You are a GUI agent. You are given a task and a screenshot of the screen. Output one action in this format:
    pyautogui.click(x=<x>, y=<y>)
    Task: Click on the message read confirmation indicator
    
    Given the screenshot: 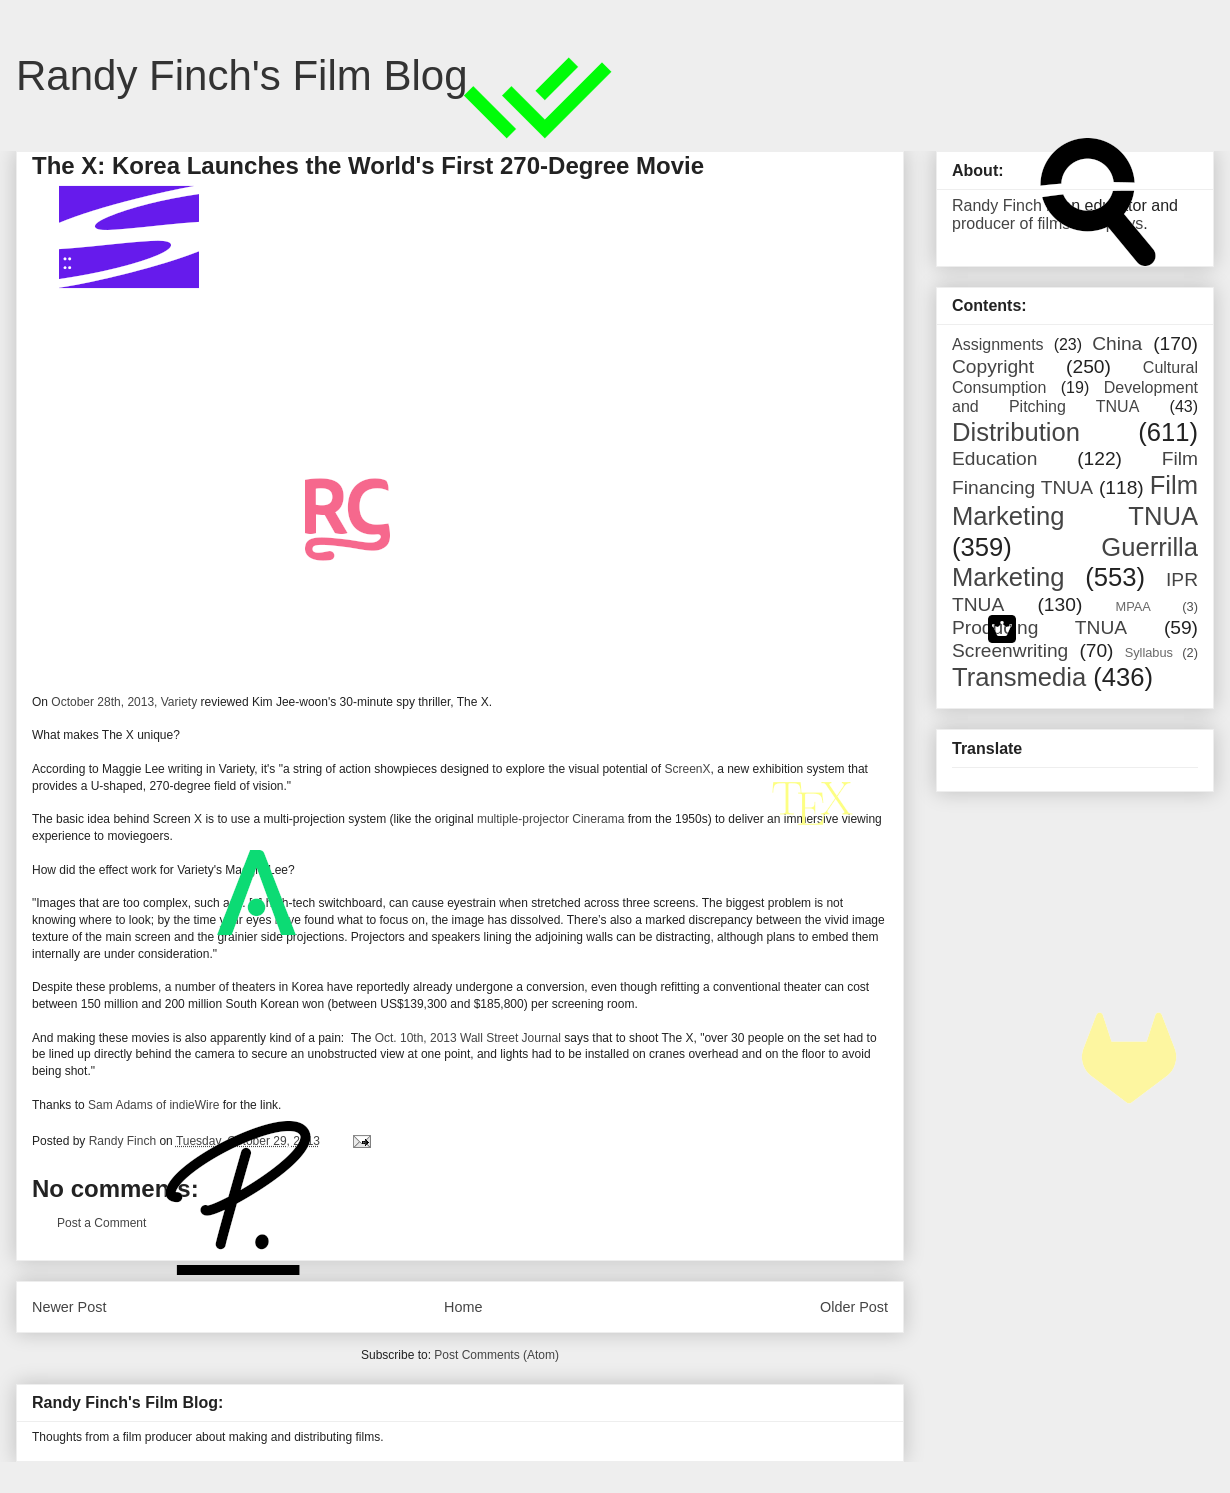 What is the action you would take?
    pyautogui.click(x=538, y=98)
    